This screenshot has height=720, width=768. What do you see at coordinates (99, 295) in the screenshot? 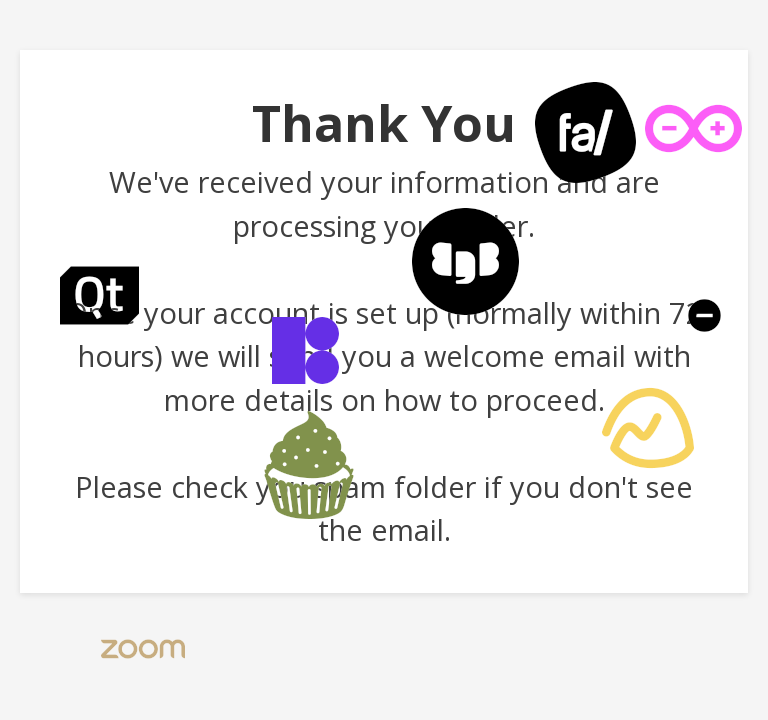
I see `Qt framework branding or logo` at bounding box center [99, 295].